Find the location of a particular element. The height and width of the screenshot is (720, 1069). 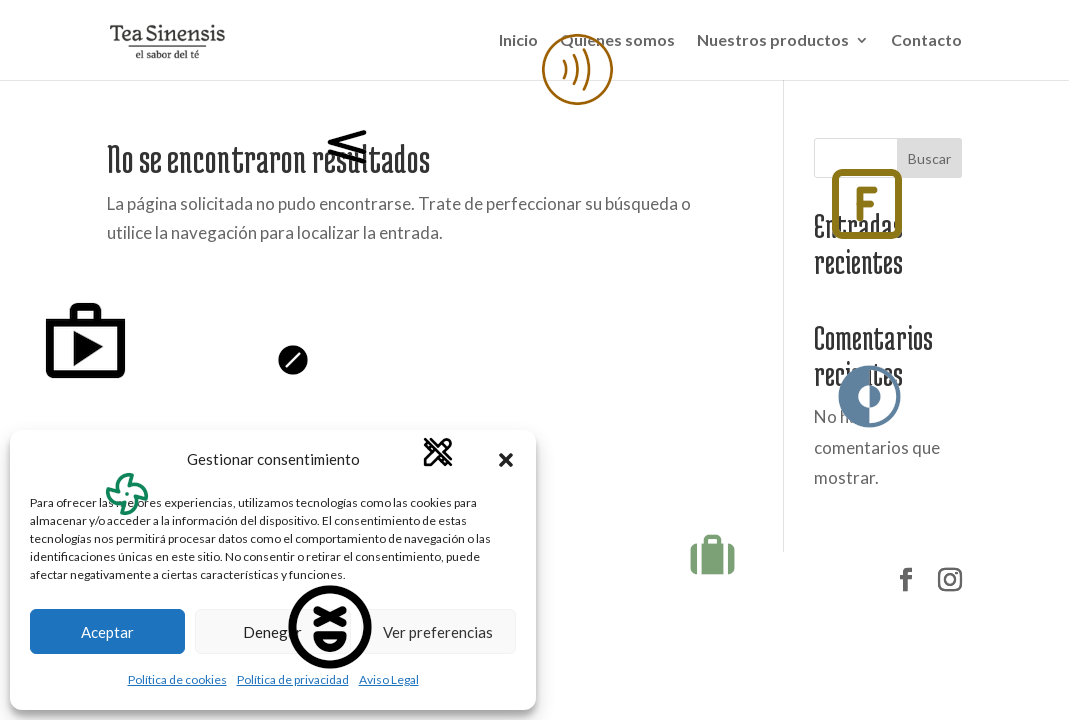

tap to pay with contactless payment is located at coordinates (577, 69).